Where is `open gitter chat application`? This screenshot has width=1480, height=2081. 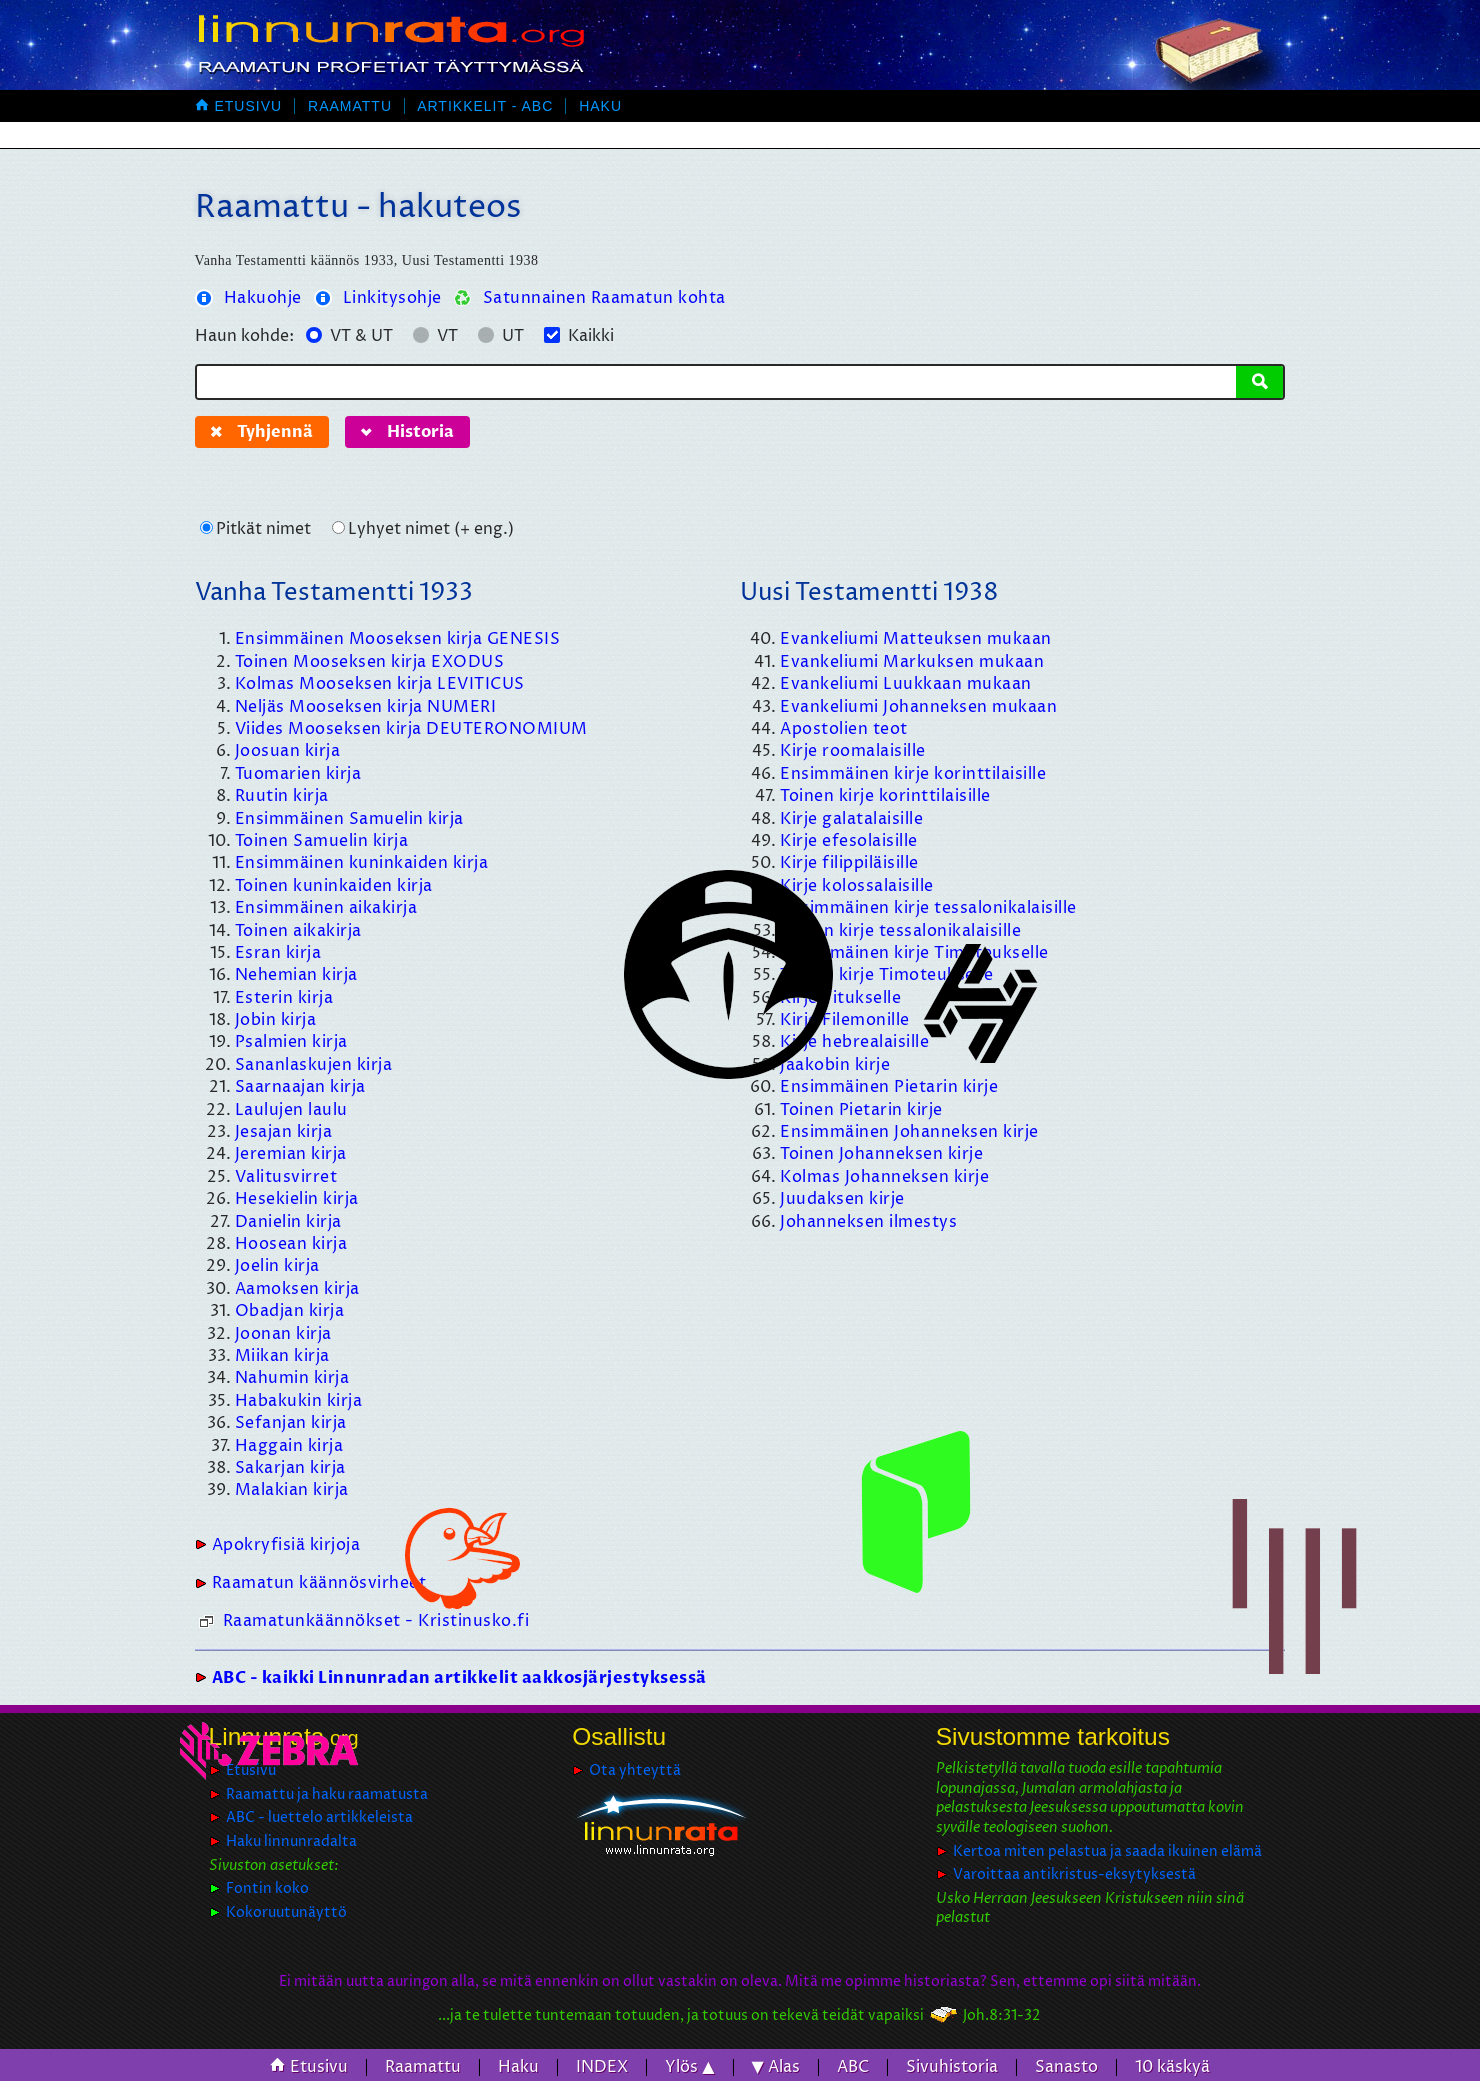 open gitter chat application is located at coordinates (1294, 1586).